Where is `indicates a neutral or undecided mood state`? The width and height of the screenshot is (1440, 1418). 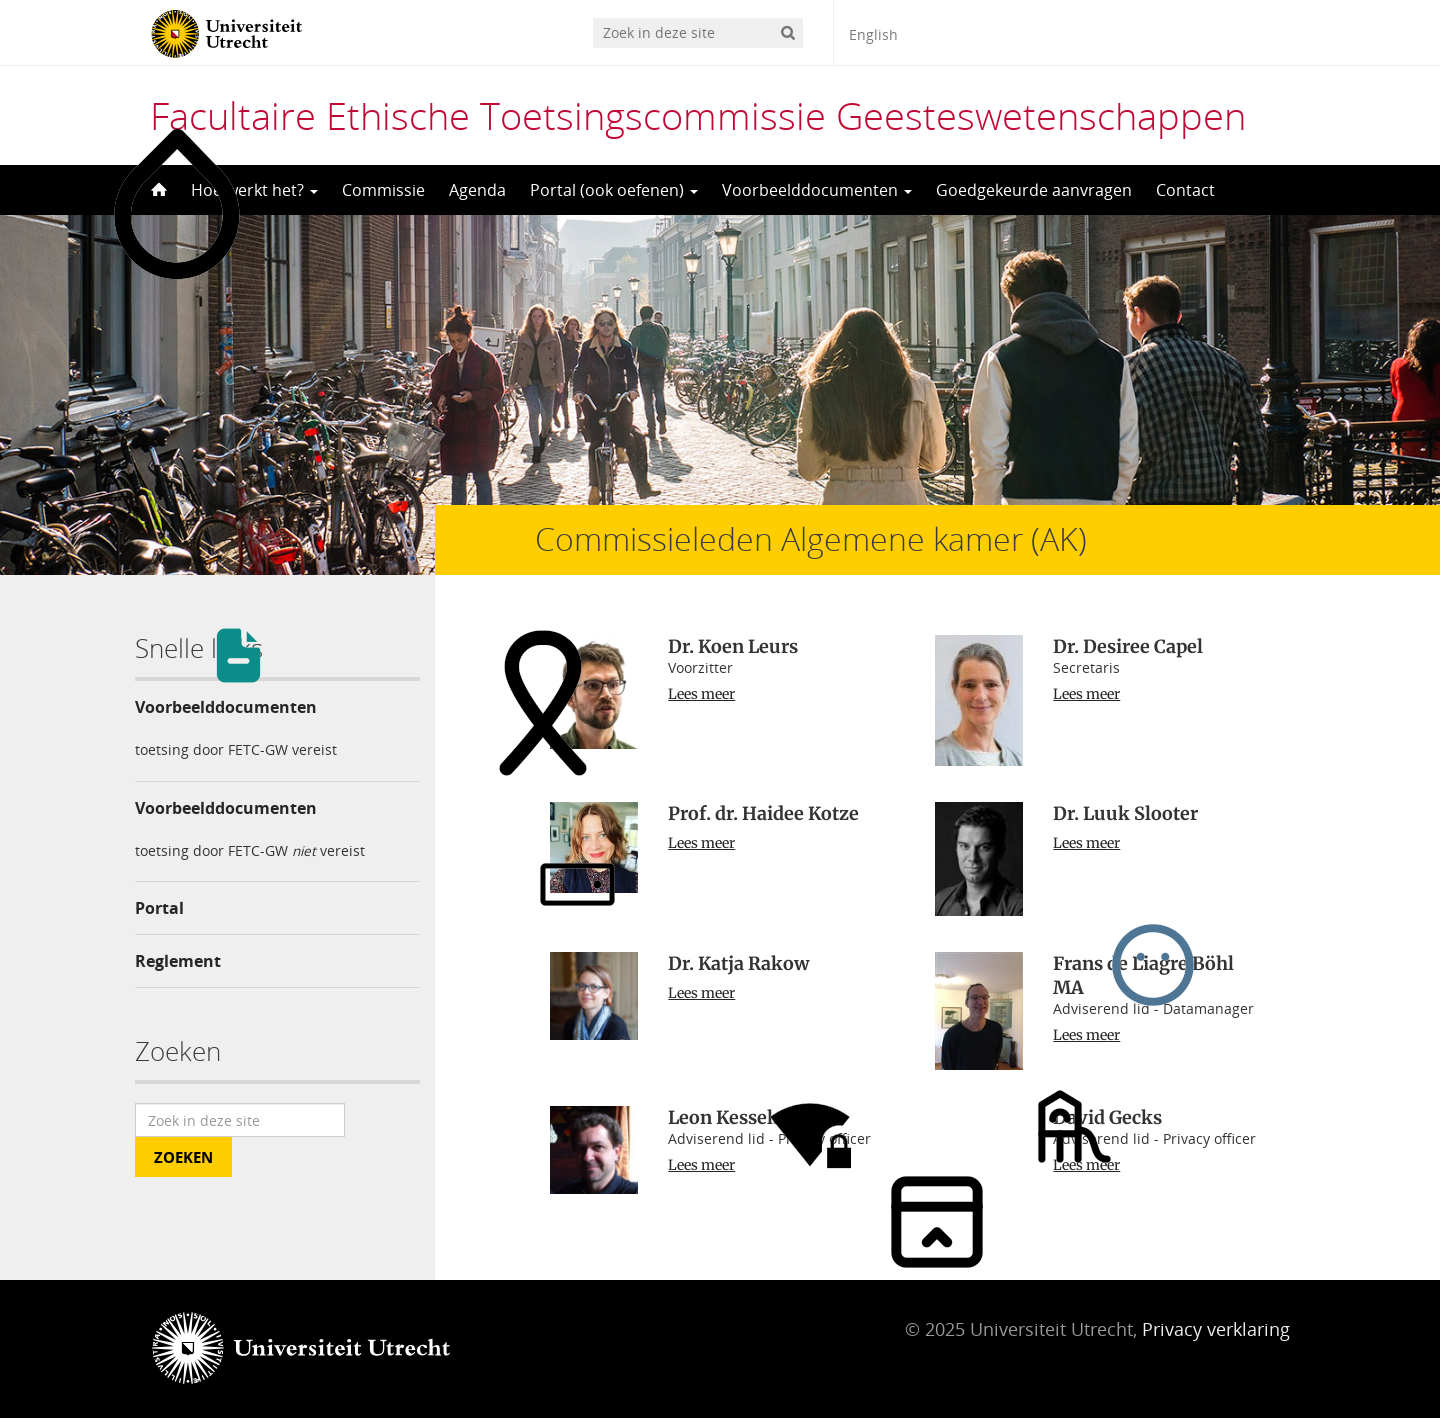
indicates a neutral or undecided mood state is located at coordinates (1153, 965).